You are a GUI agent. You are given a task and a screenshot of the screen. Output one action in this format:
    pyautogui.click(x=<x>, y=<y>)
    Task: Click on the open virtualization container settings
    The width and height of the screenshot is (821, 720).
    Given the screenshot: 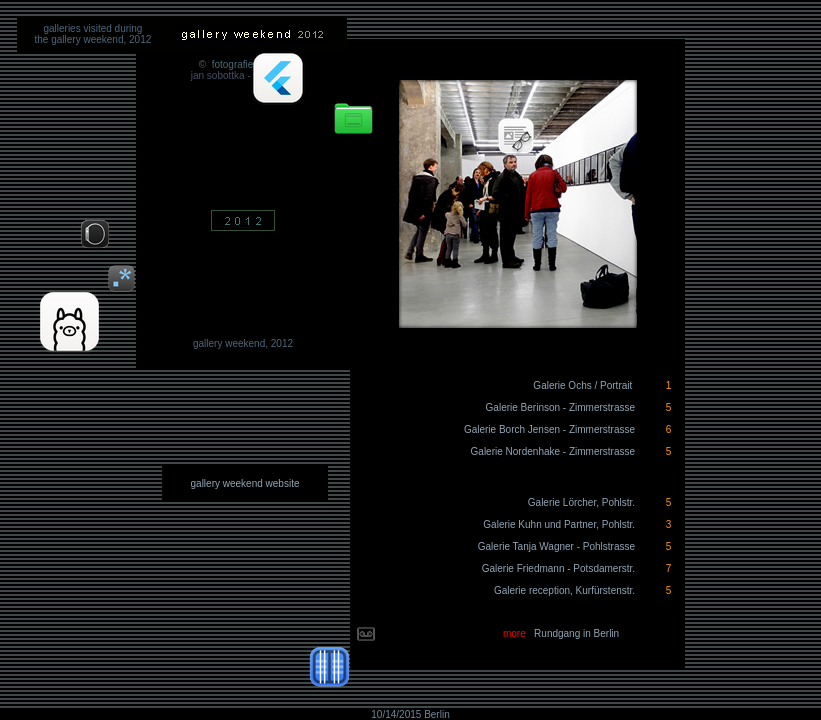 What is the action you would take?
    pyautogui.click(x=329, y=667)
    